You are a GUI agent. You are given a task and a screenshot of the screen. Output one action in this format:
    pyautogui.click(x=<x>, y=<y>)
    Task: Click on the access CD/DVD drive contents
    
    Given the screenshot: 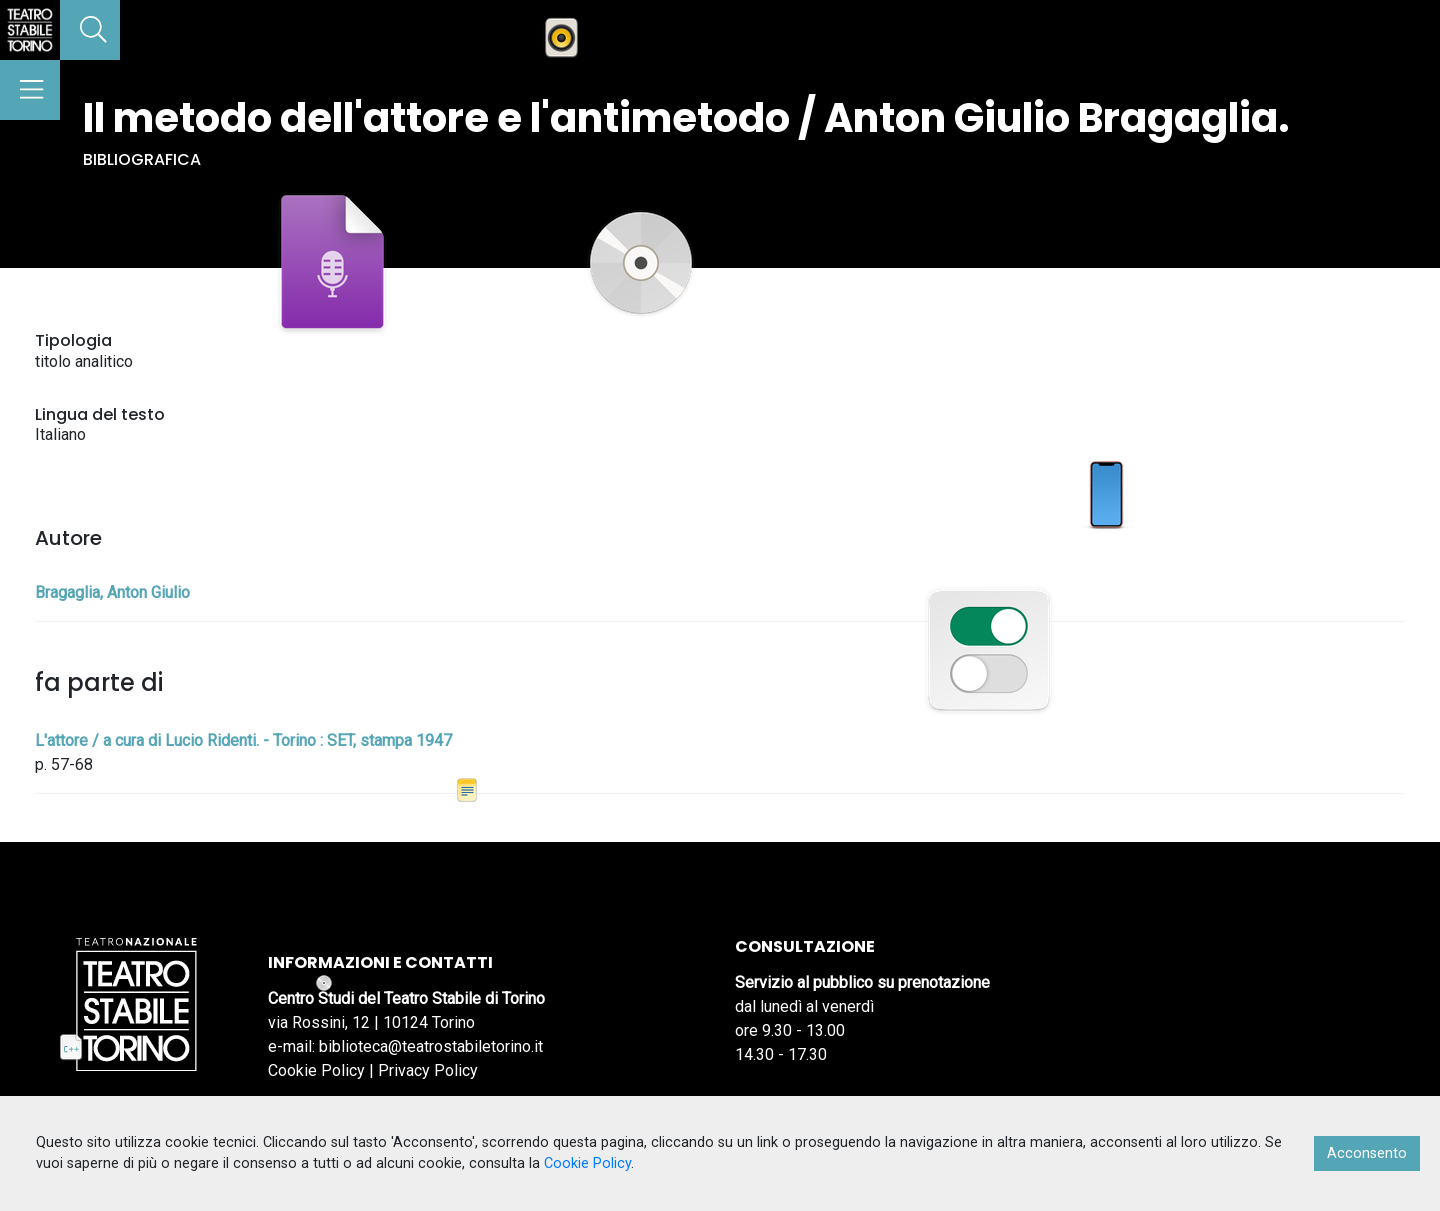 What is the action you would take?
    pyautogui.click(x=641, y=263)
    